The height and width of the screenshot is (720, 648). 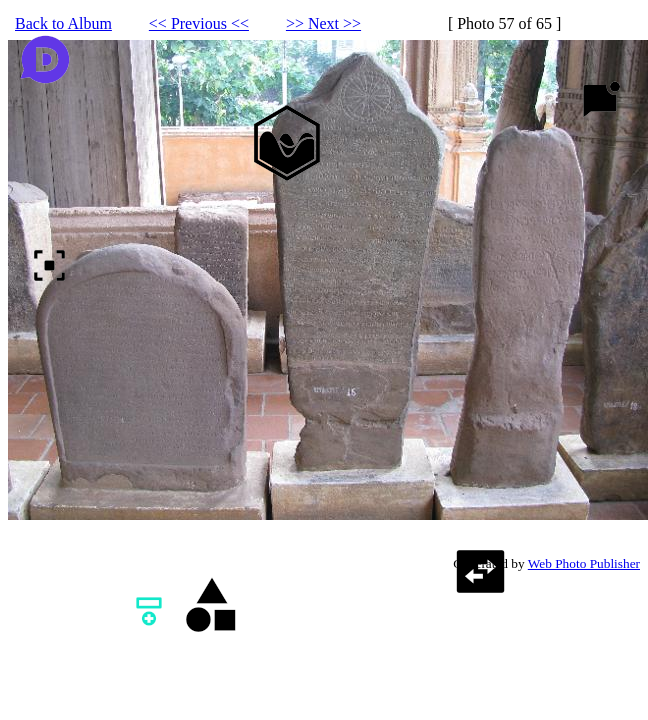 I want to click on enable focus mode to minimize distractions, so click(x=49, y=265).